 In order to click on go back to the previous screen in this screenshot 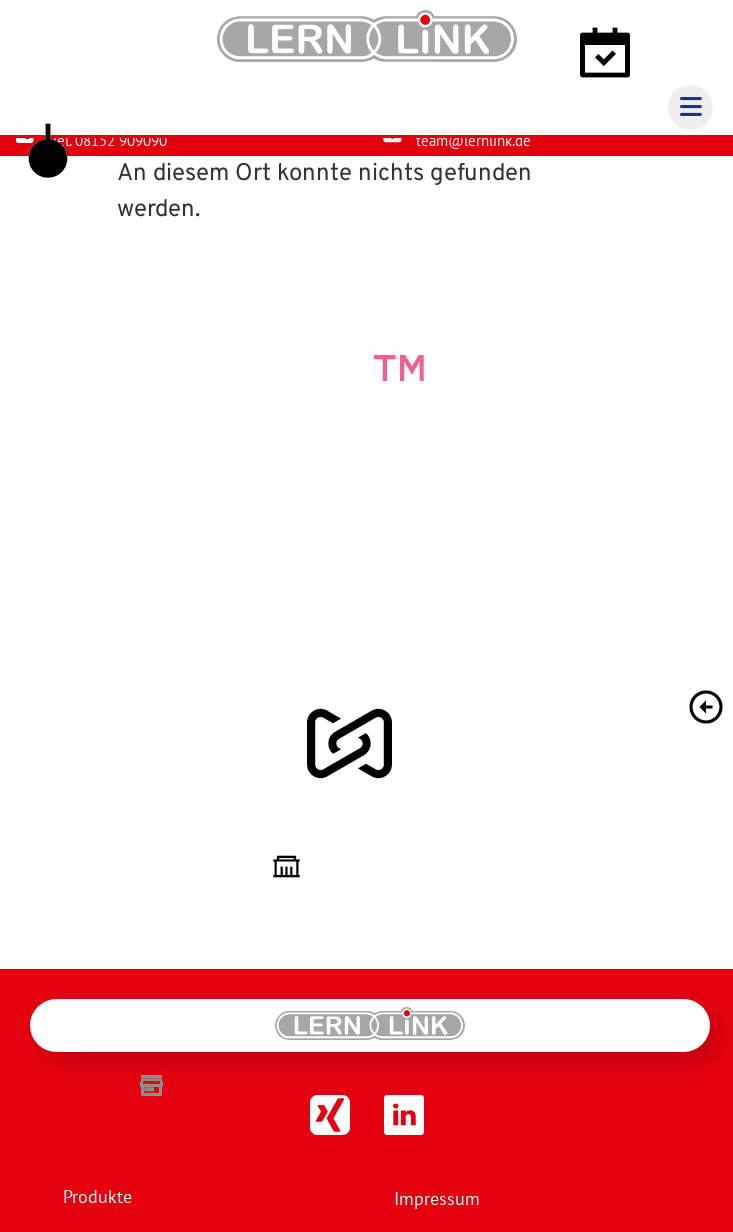, I will do `click(706, 707)`.